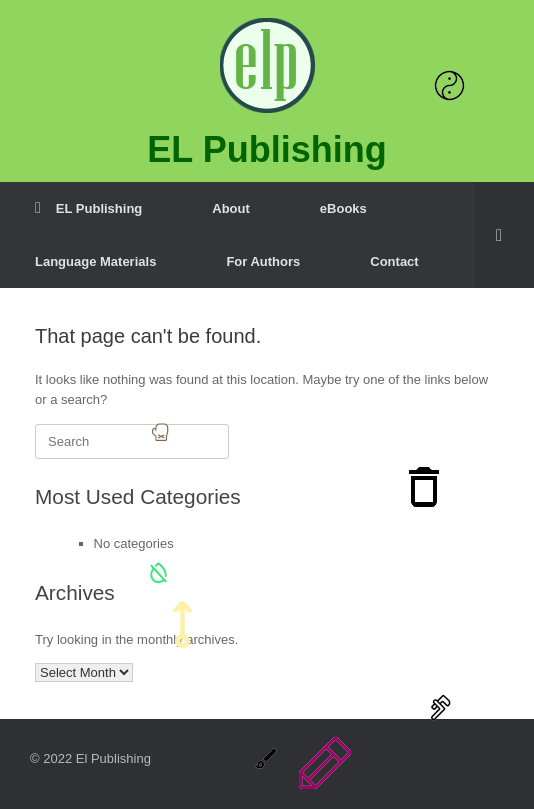 This screenshot has width=534, height=809. Describe the element at coordinates (158, 573) in the screenshot. I see `disable water or liquid detection` at that location.